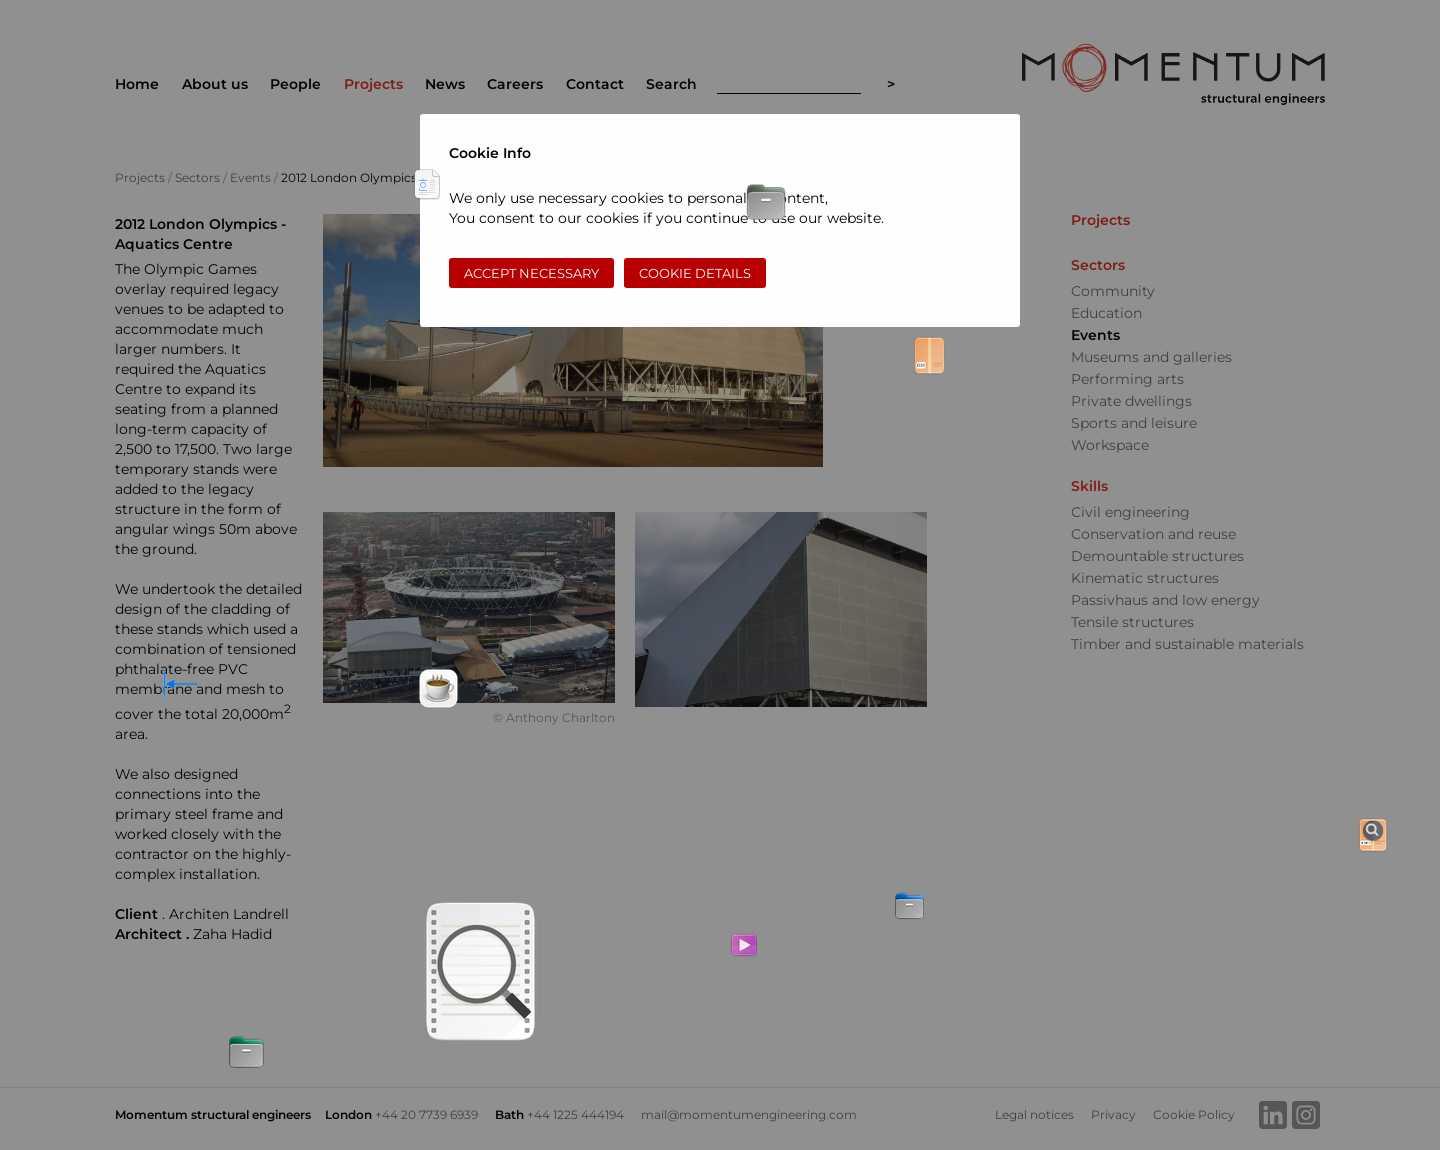 This screenshot has height=1150, width=1440. Describe the element at coordinates (929, 355) in the screenshot. I see `install a new application or software package` at that location.